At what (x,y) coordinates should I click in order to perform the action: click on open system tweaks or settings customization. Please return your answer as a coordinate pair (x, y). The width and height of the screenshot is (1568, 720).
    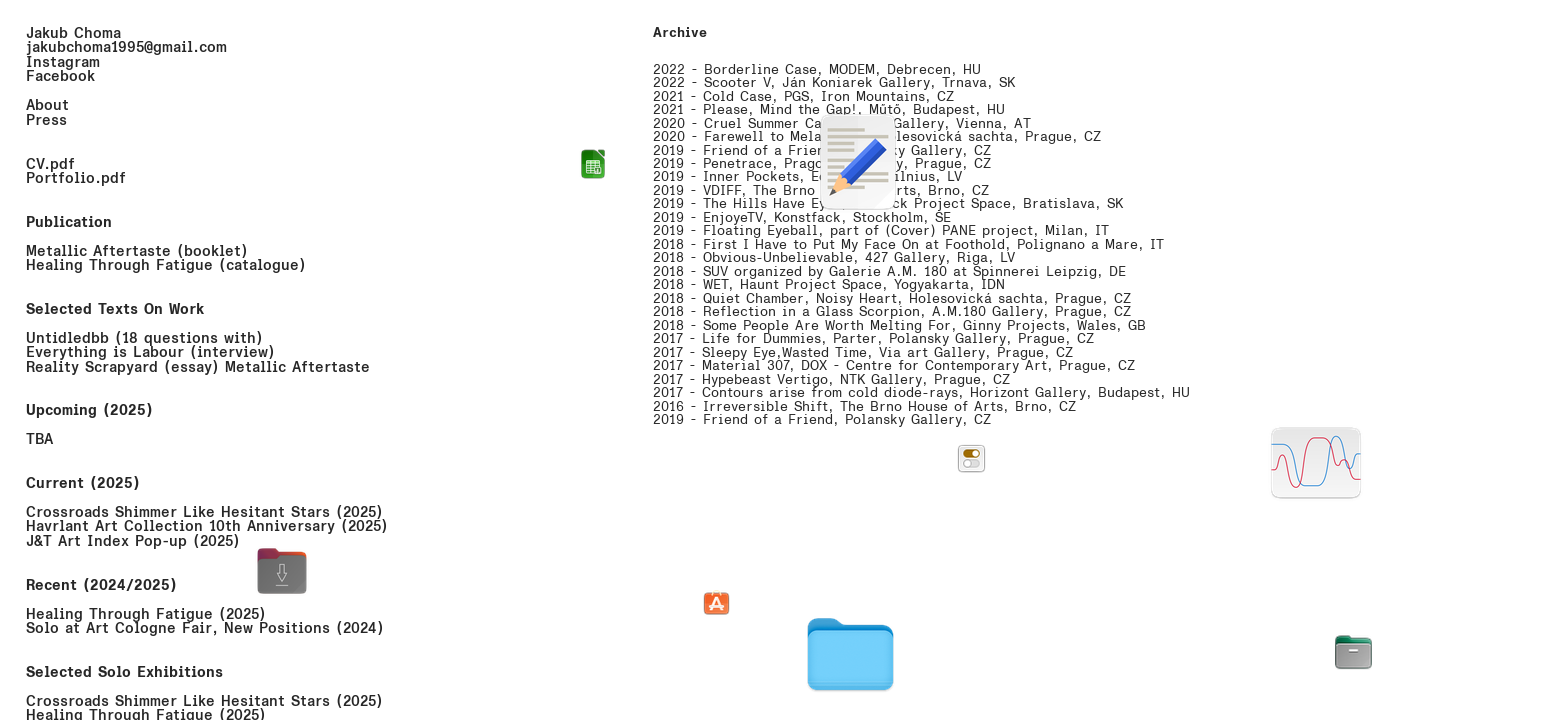
    Looking at the image, I should click on (971, 458).